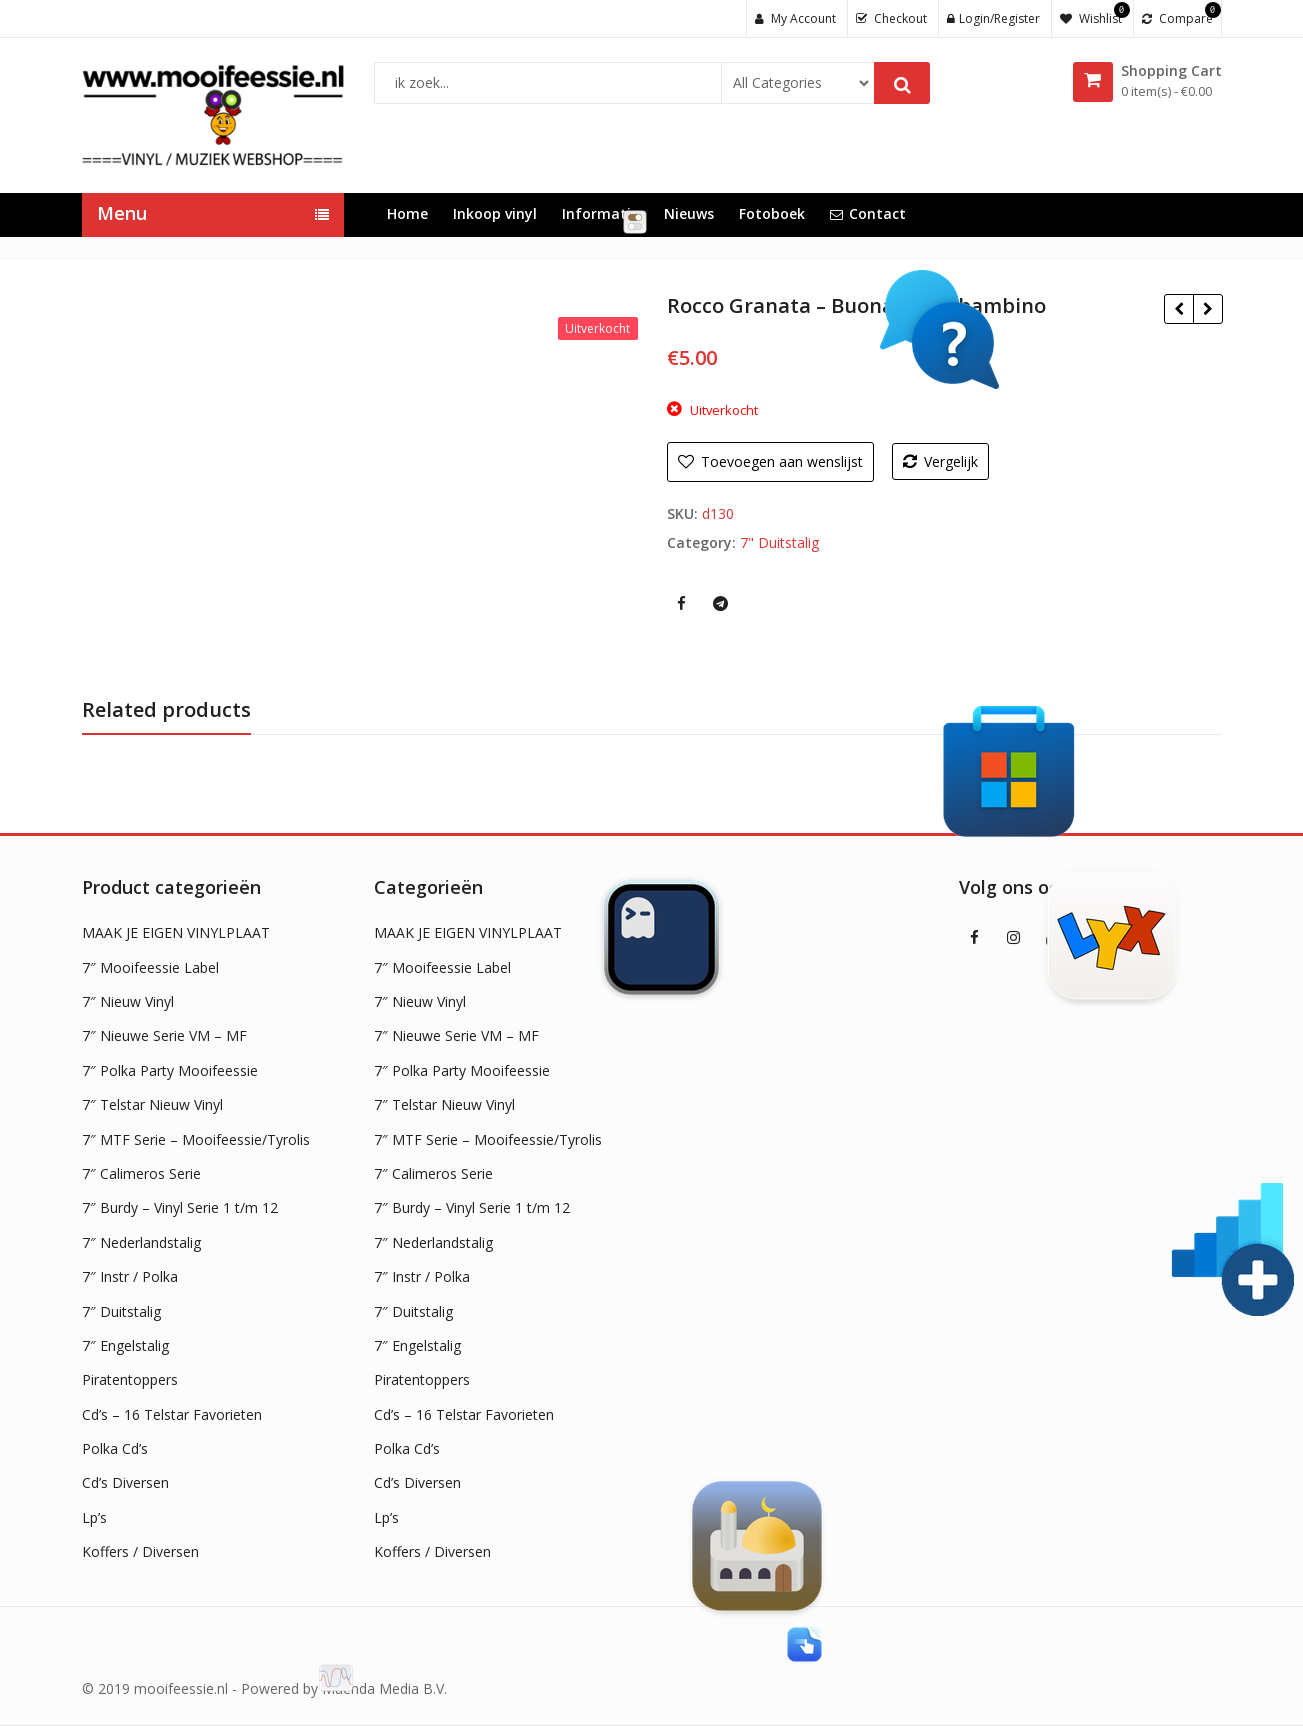 The width and height of the screenshot is (1303, 1726). I want to click on open ghostty terminal application, so click(661, 937).